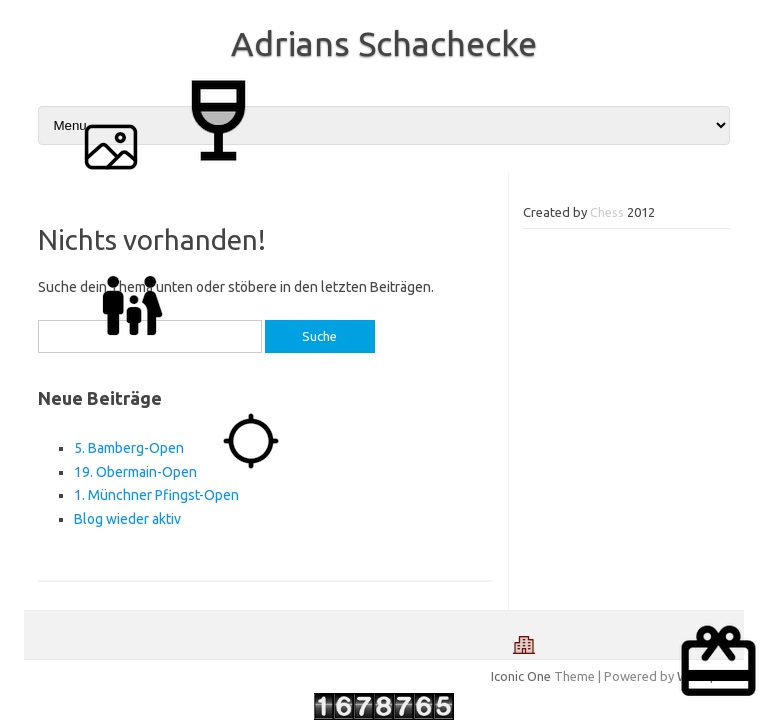 The width and height of the screenshot is (768, 722). I want to click on indicates family restroom availability, so click(132, 305).